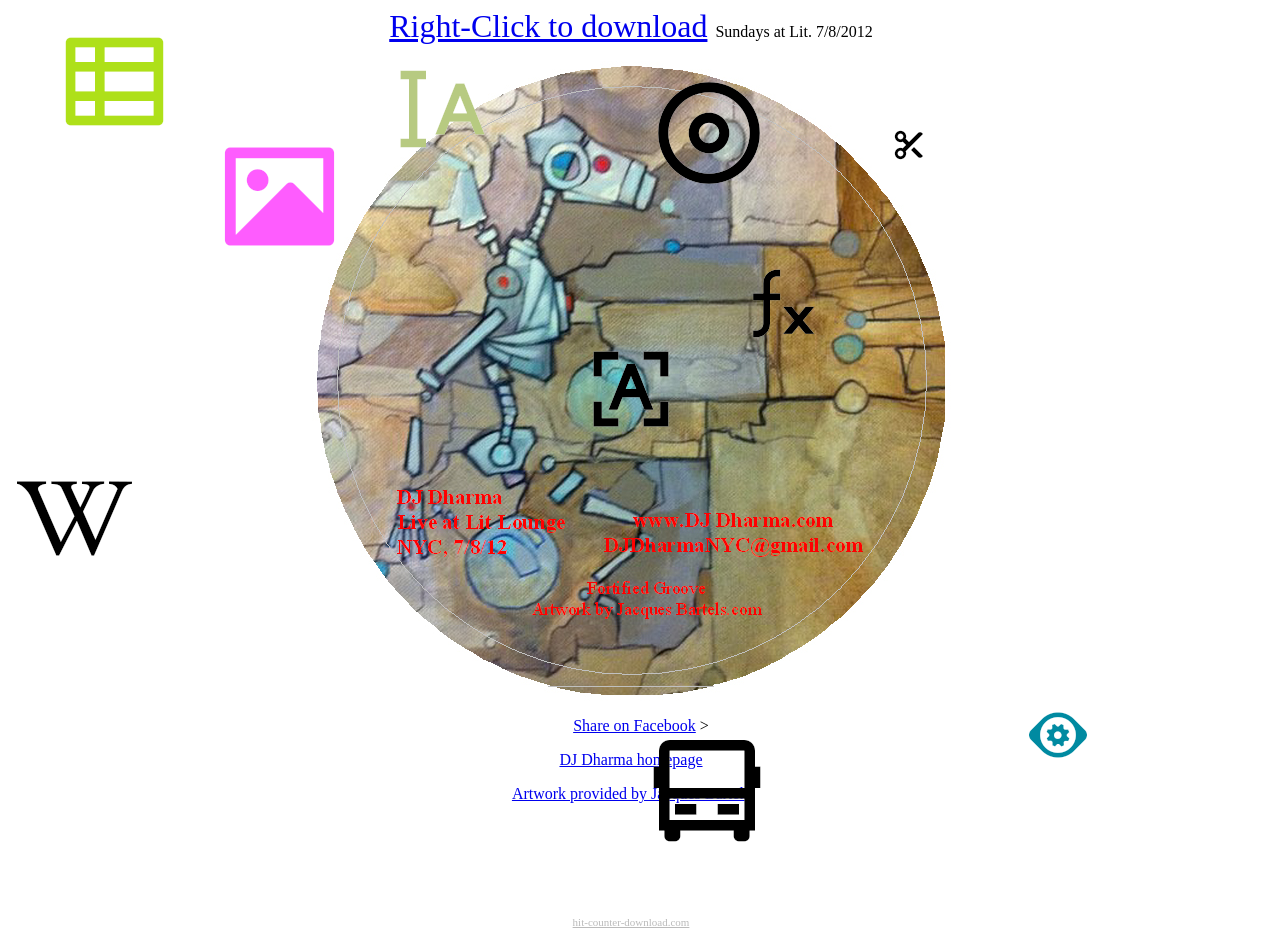  What do you see at coordinates (1058, 735) in the screenshot?
I see `phabricator code review and project management platform logo` at bounding box center [1058, 735].